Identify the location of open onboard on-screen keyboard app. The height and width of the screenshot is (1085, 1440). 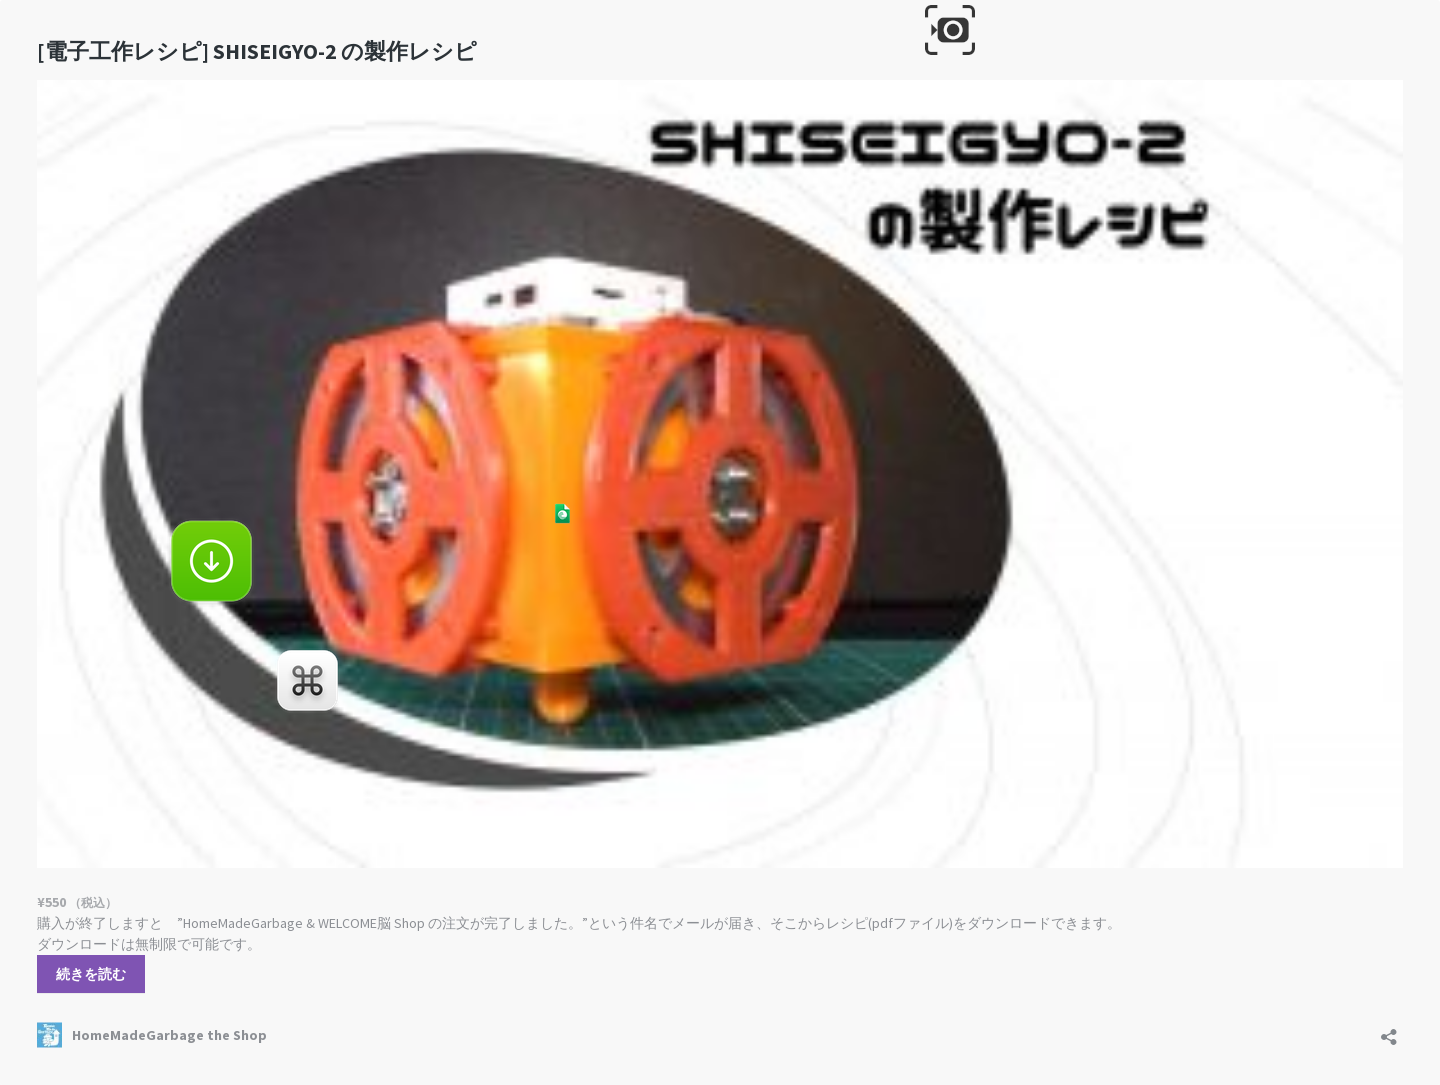
(307, 680).